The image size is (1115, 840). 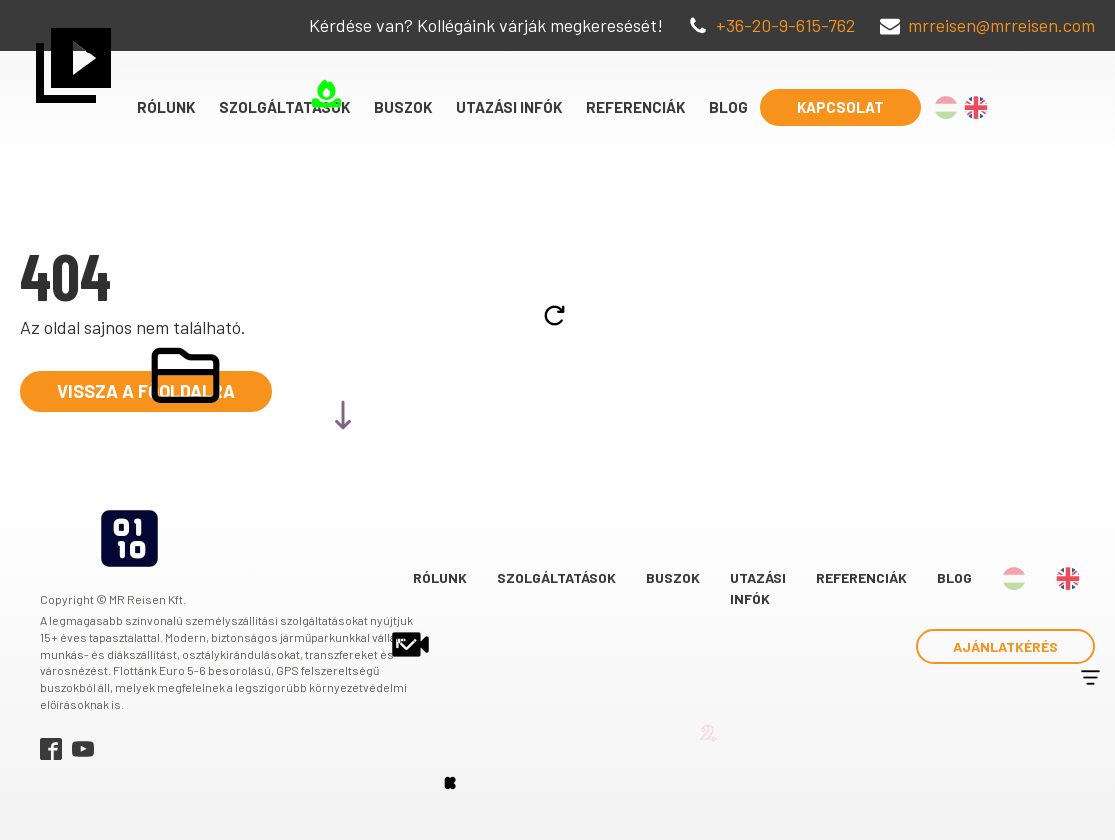 What do you see at coordinates (73, 65) in the screenshot?
I see `access your video library` at bounding box center [73, 65].